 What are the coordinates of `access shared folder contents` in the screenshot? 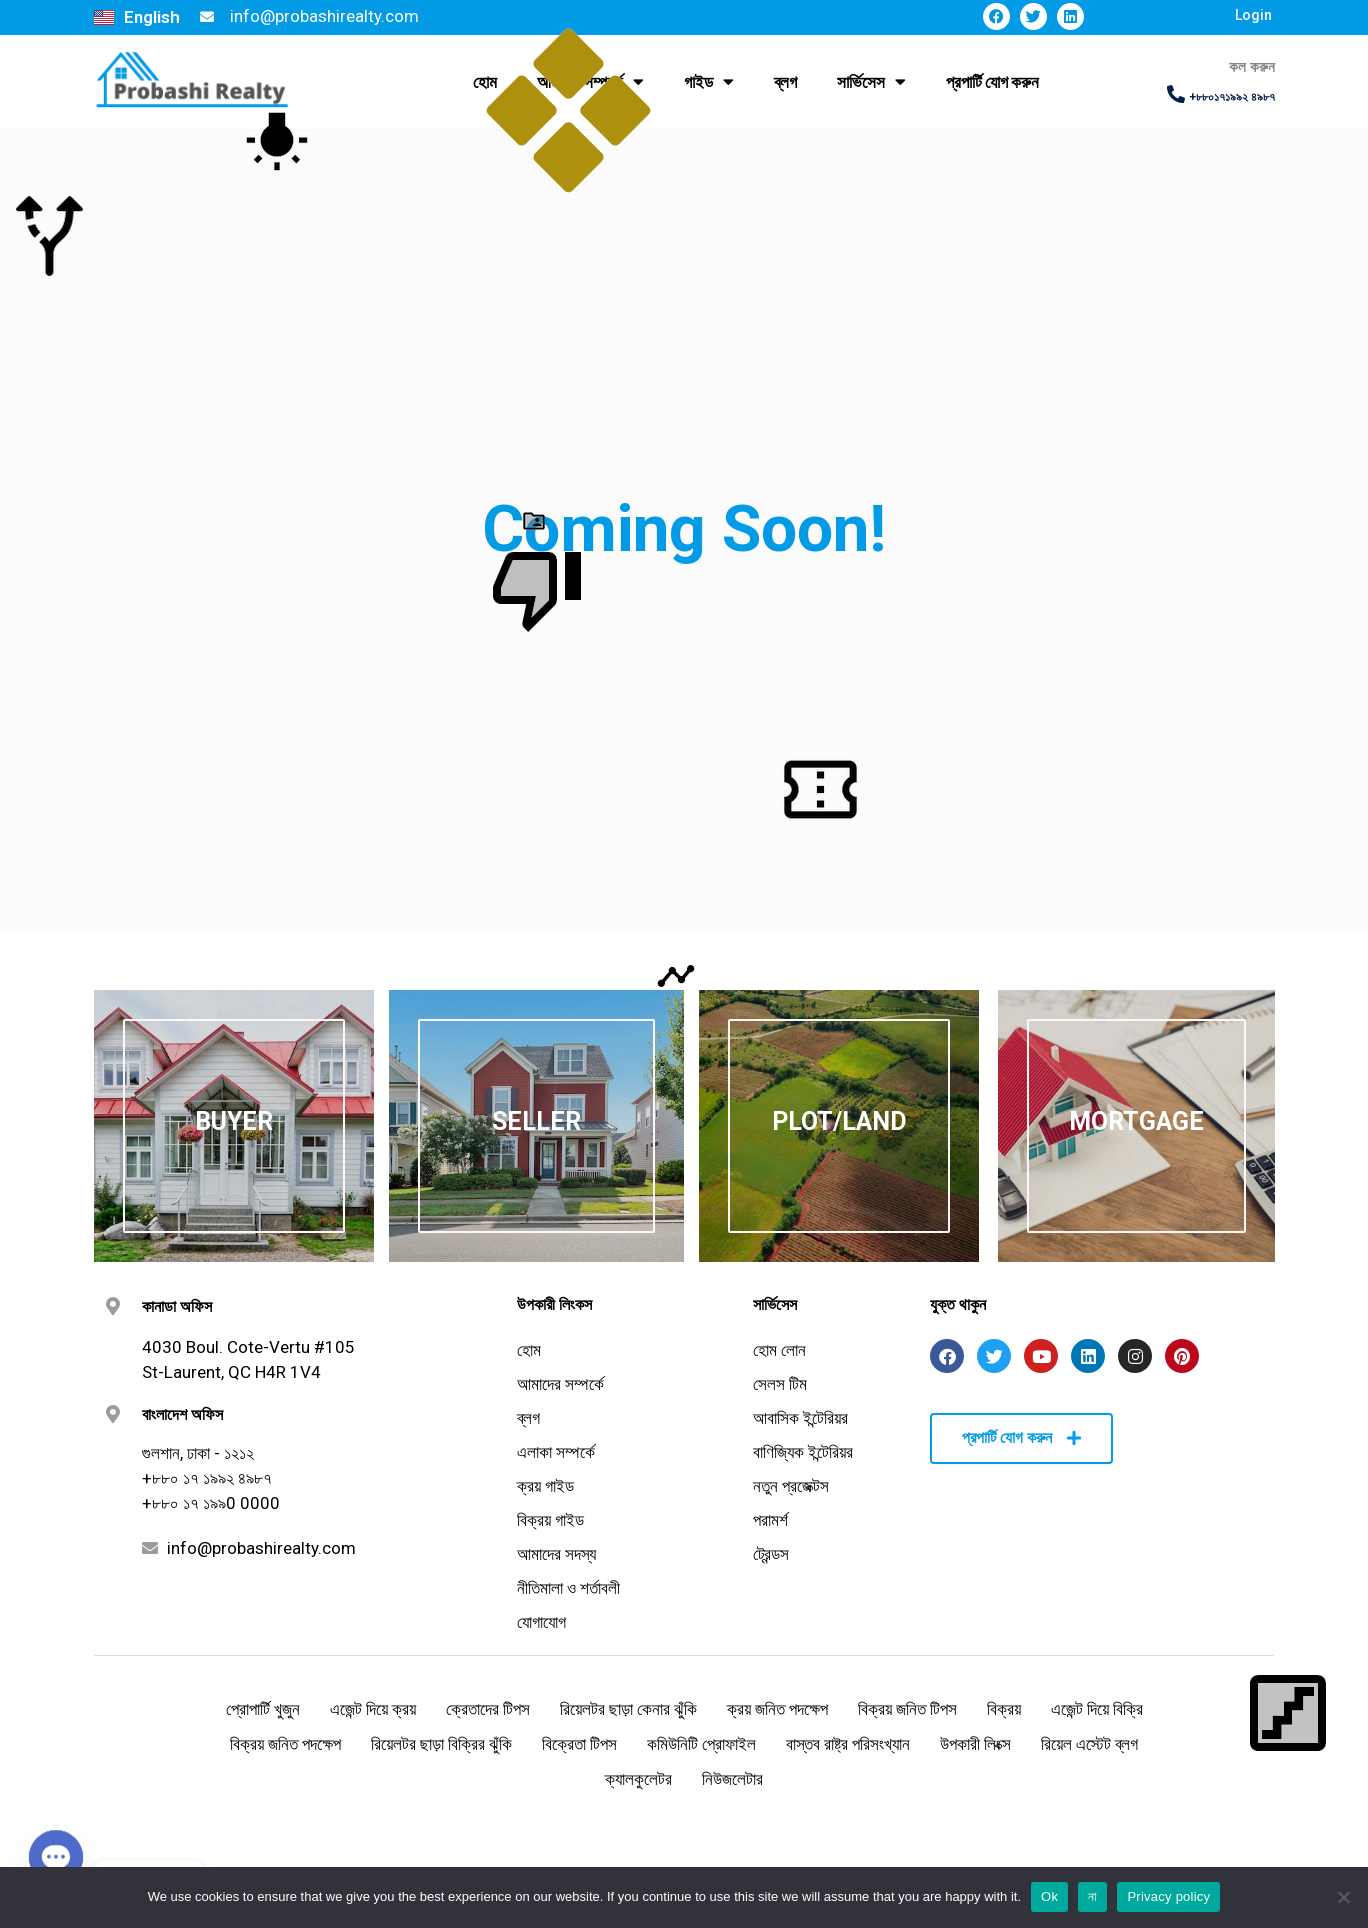 It's located at (534, 521).